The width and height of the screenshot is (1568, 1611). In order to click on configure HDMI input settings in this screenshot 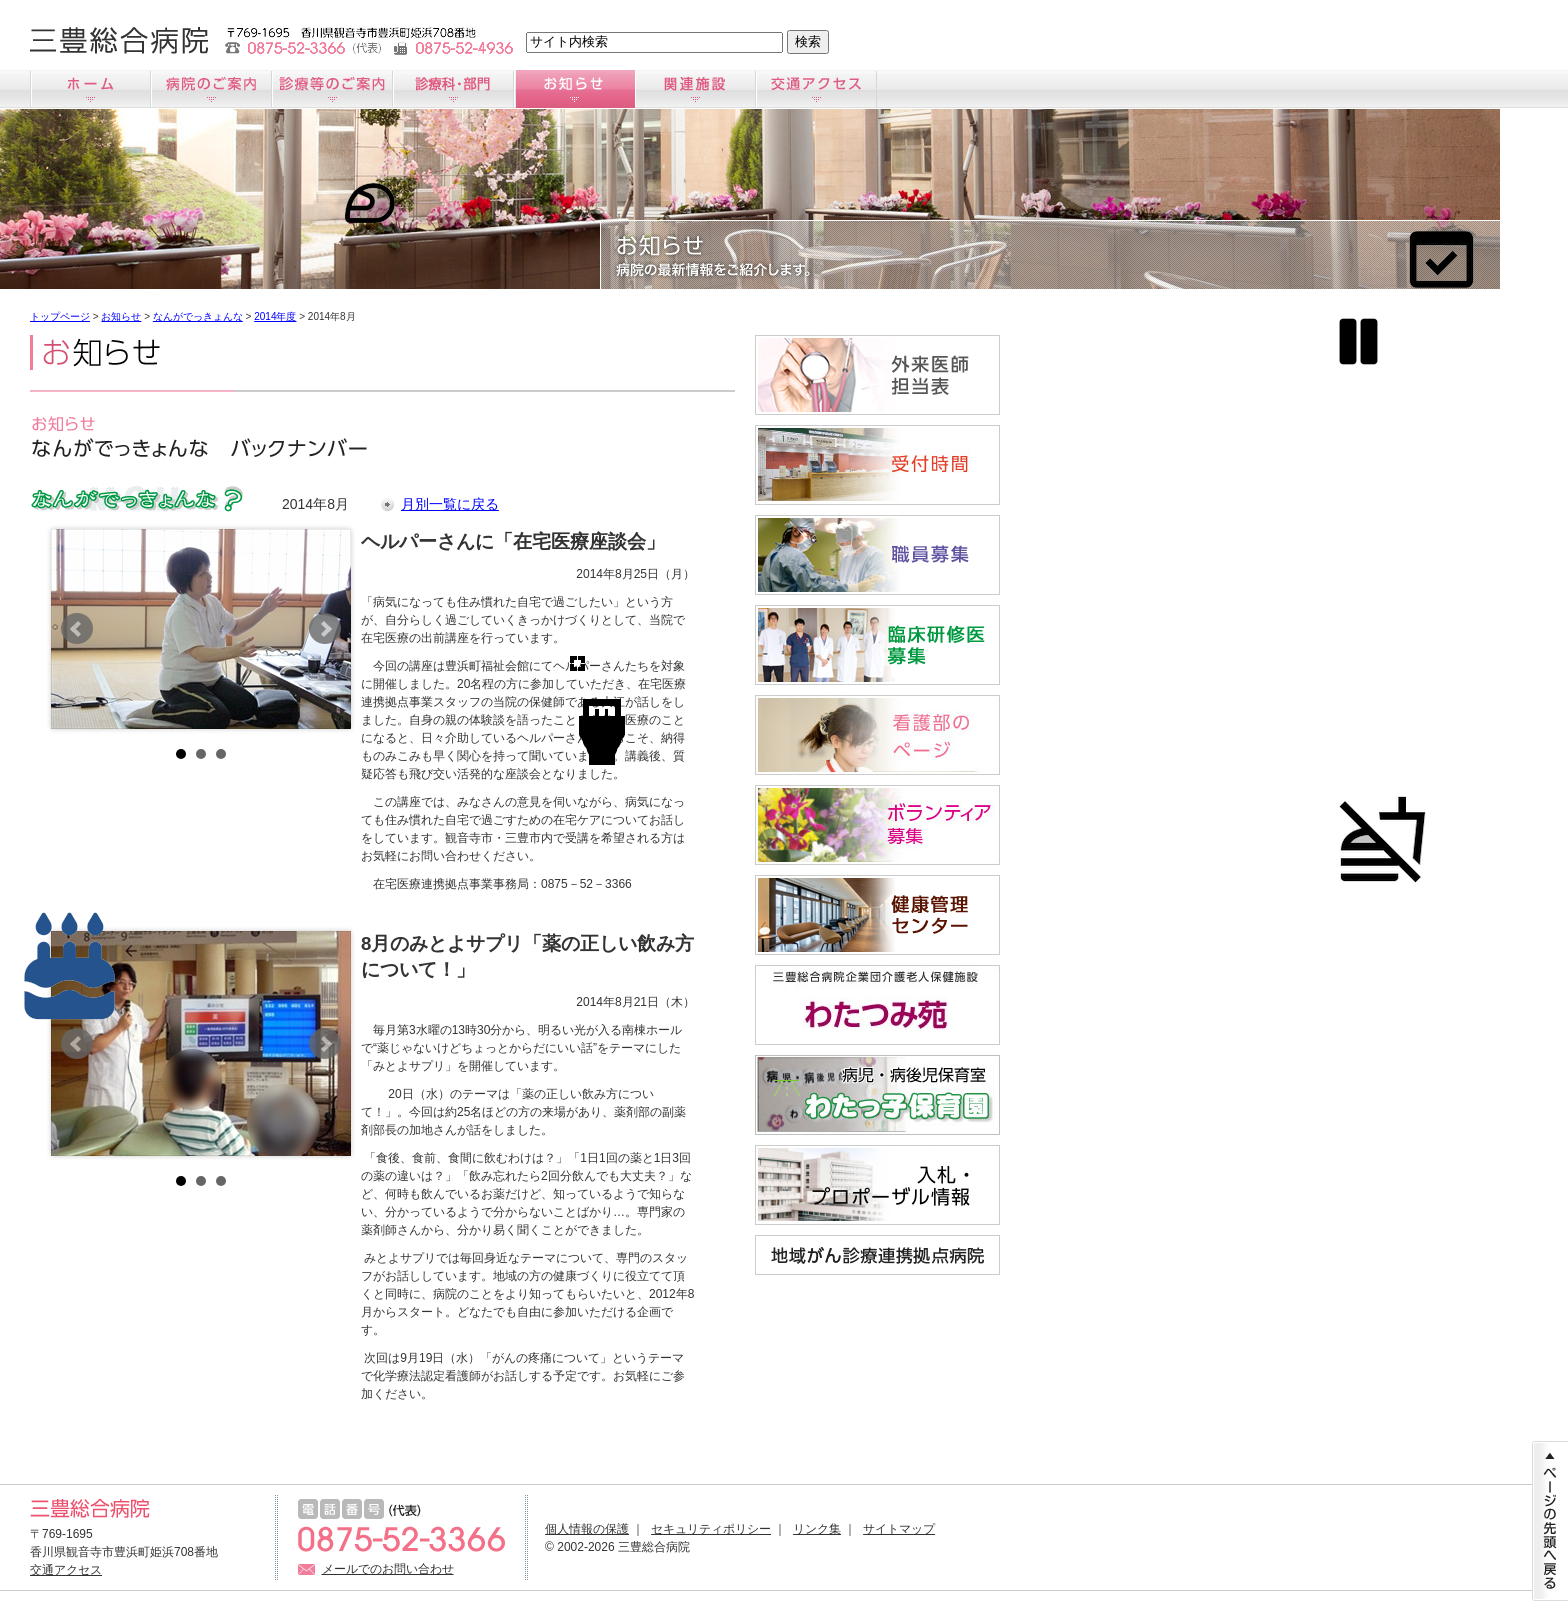, I will do `click(602, 732)`.